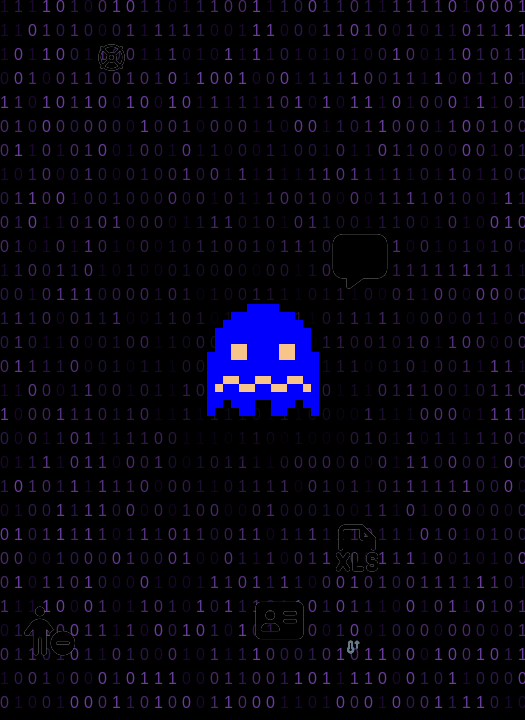 The width and height of the screenshot is (525, 720). What do you see at coordinates (48, 631) in the screenshot?
I see `remove a person from a group or list` at bounding box center [48, 631].